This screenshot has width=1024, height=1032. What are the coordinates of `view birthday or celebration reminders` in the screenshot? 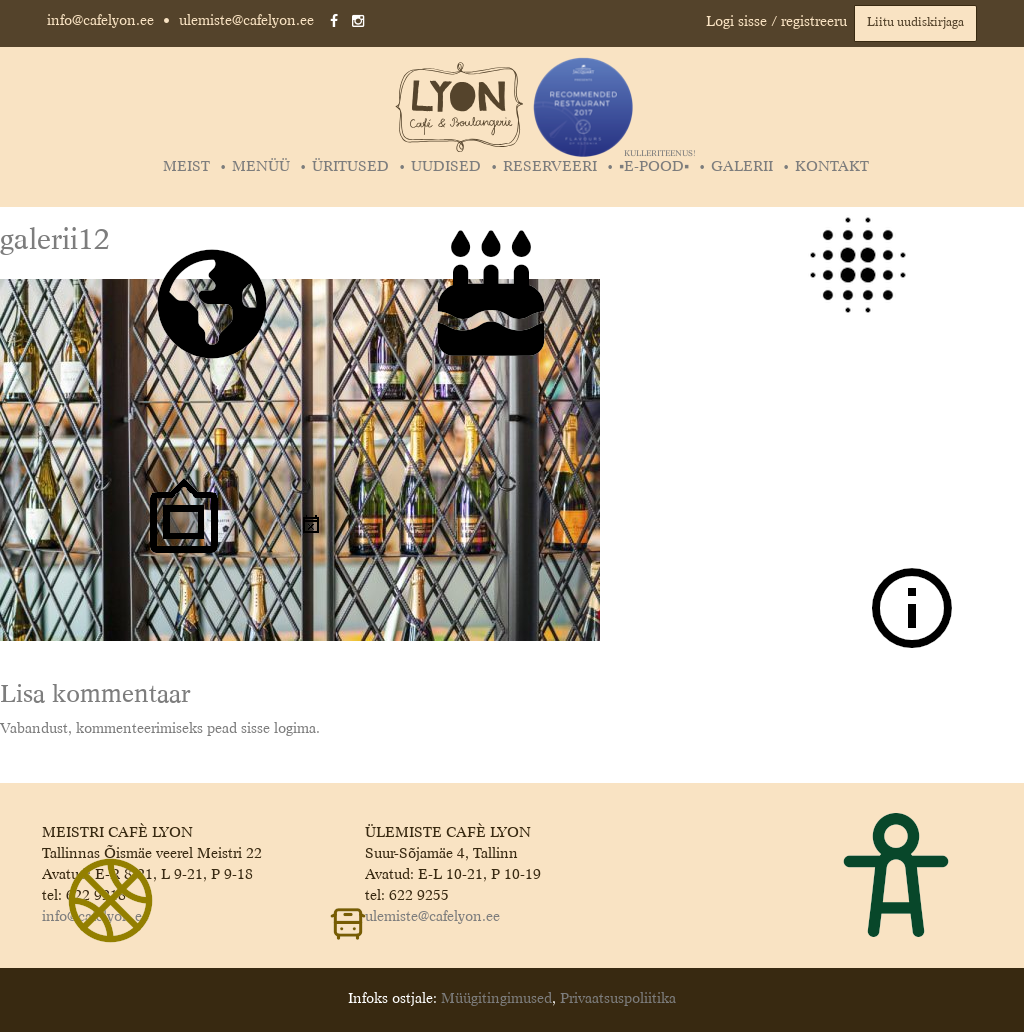 It's located at (491, 295).